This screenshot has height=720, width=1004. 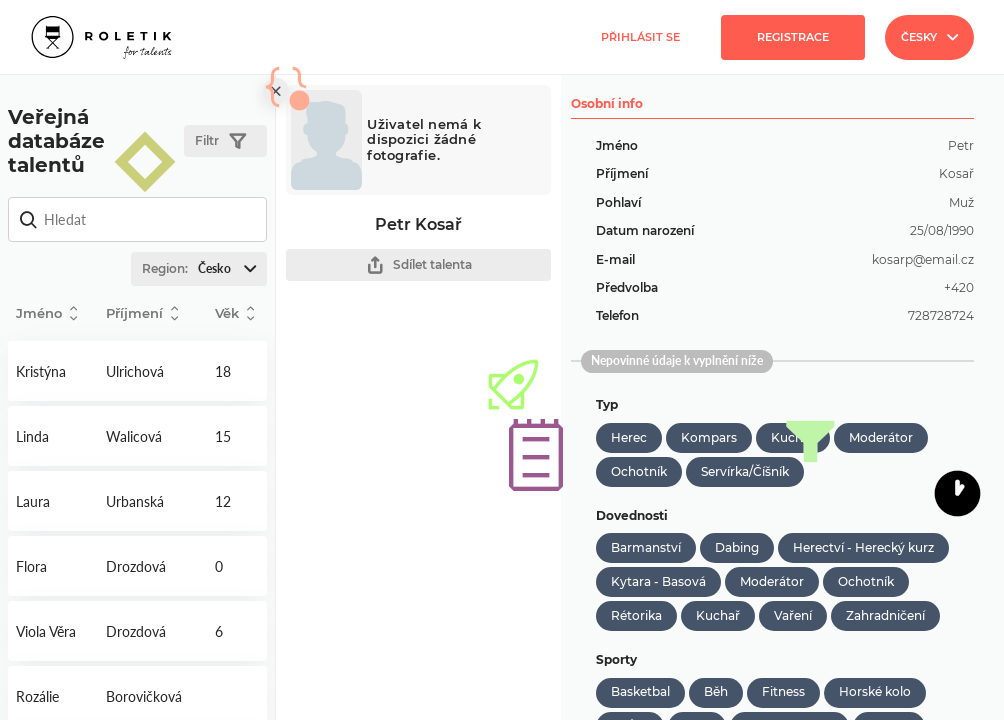 I want to click on unverified log breakpoint in debug mode, so click(x=145, y=162).